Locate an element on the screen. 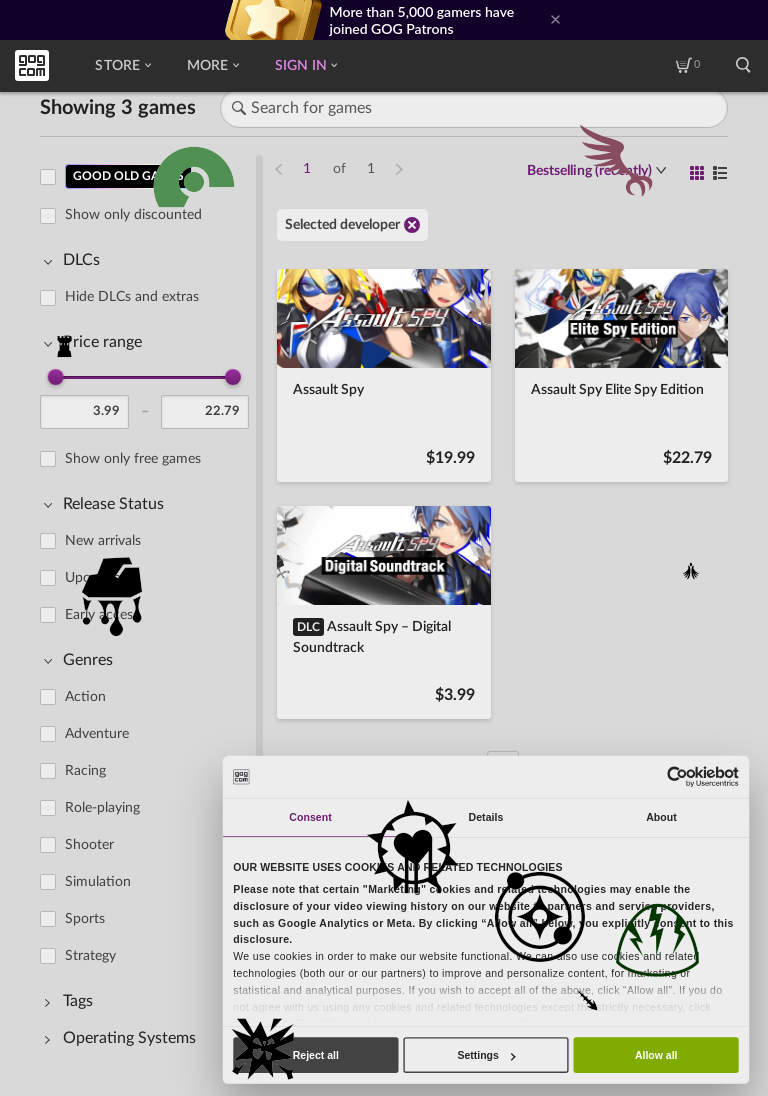 This screenshot has height=1096, width=768. select a barbed arrow projectile type is located at coordinates (587, 1000).